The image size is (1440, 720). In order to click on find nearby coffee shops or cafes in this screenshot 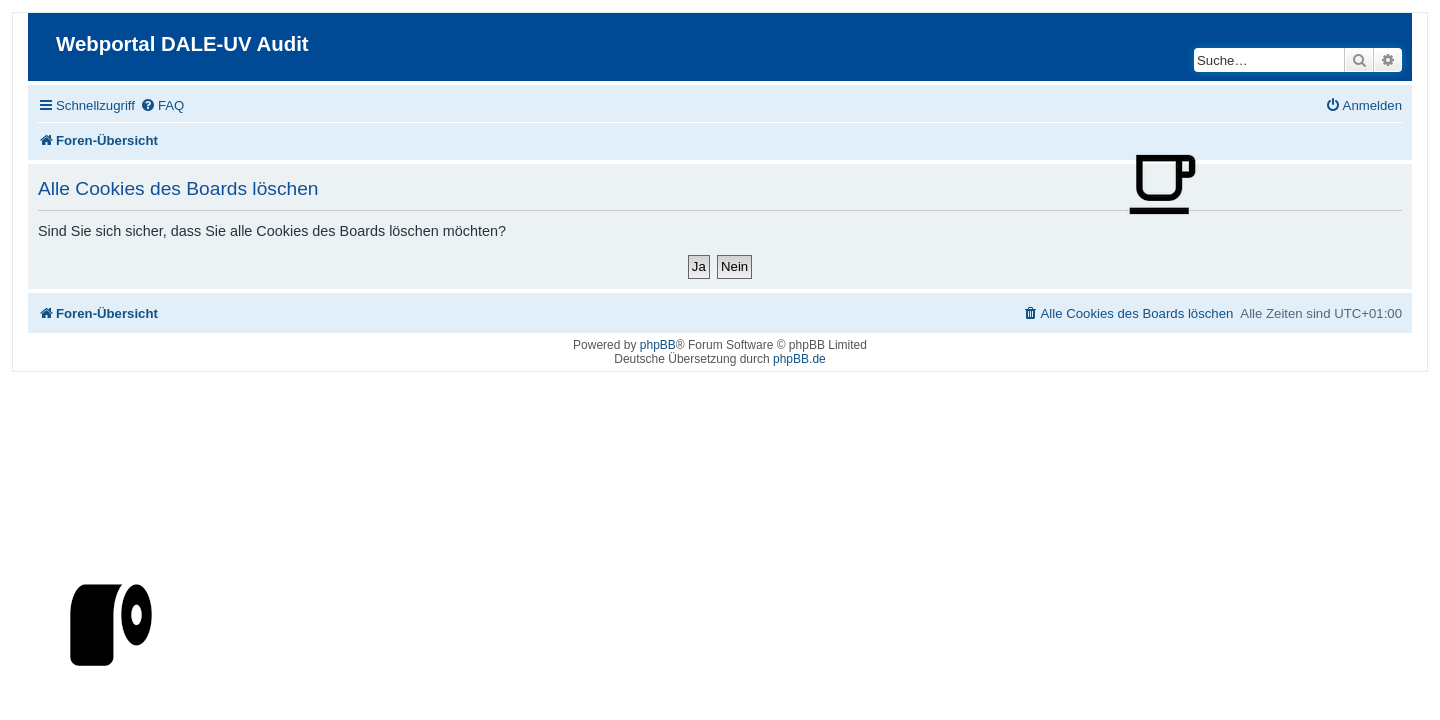, I will do `click(1162, 184)`.